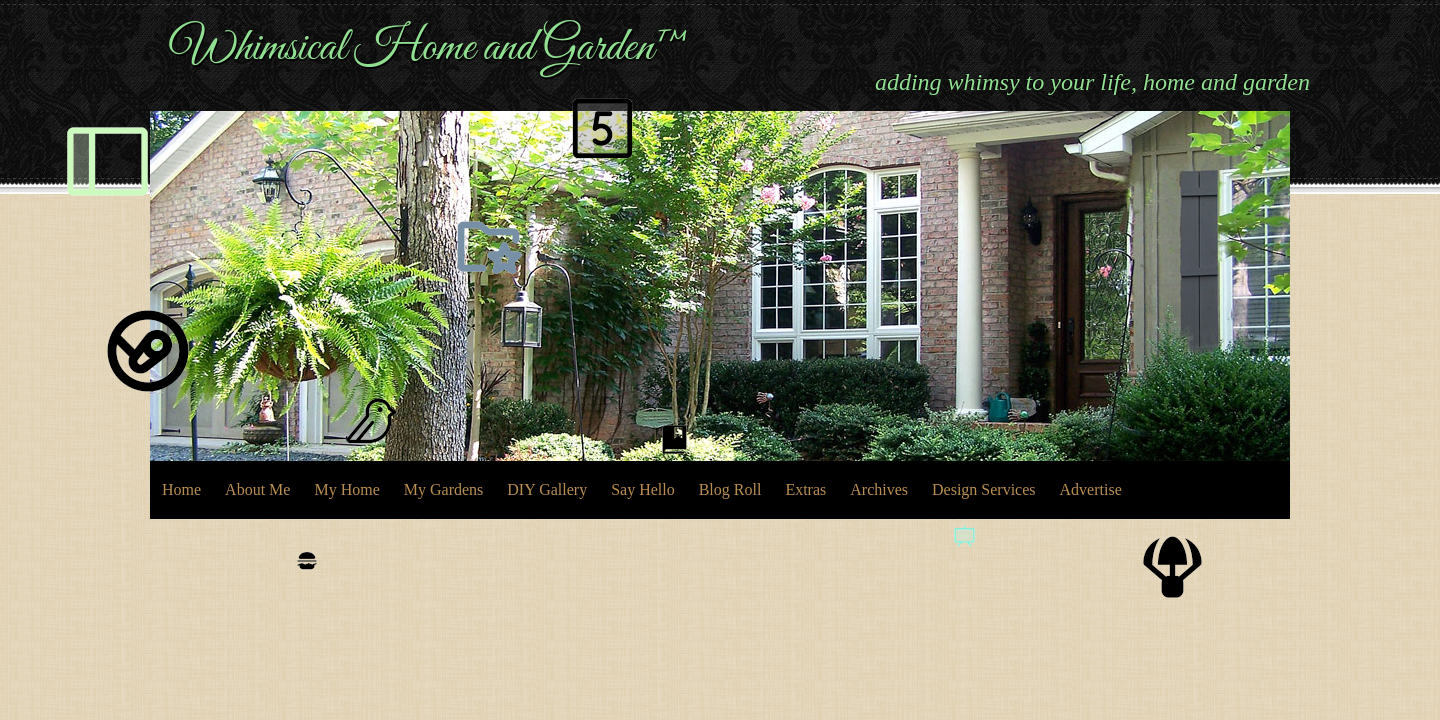 The image size is (1440, 720). I want to click on access your bookmarked reading list, so click(674, 439).